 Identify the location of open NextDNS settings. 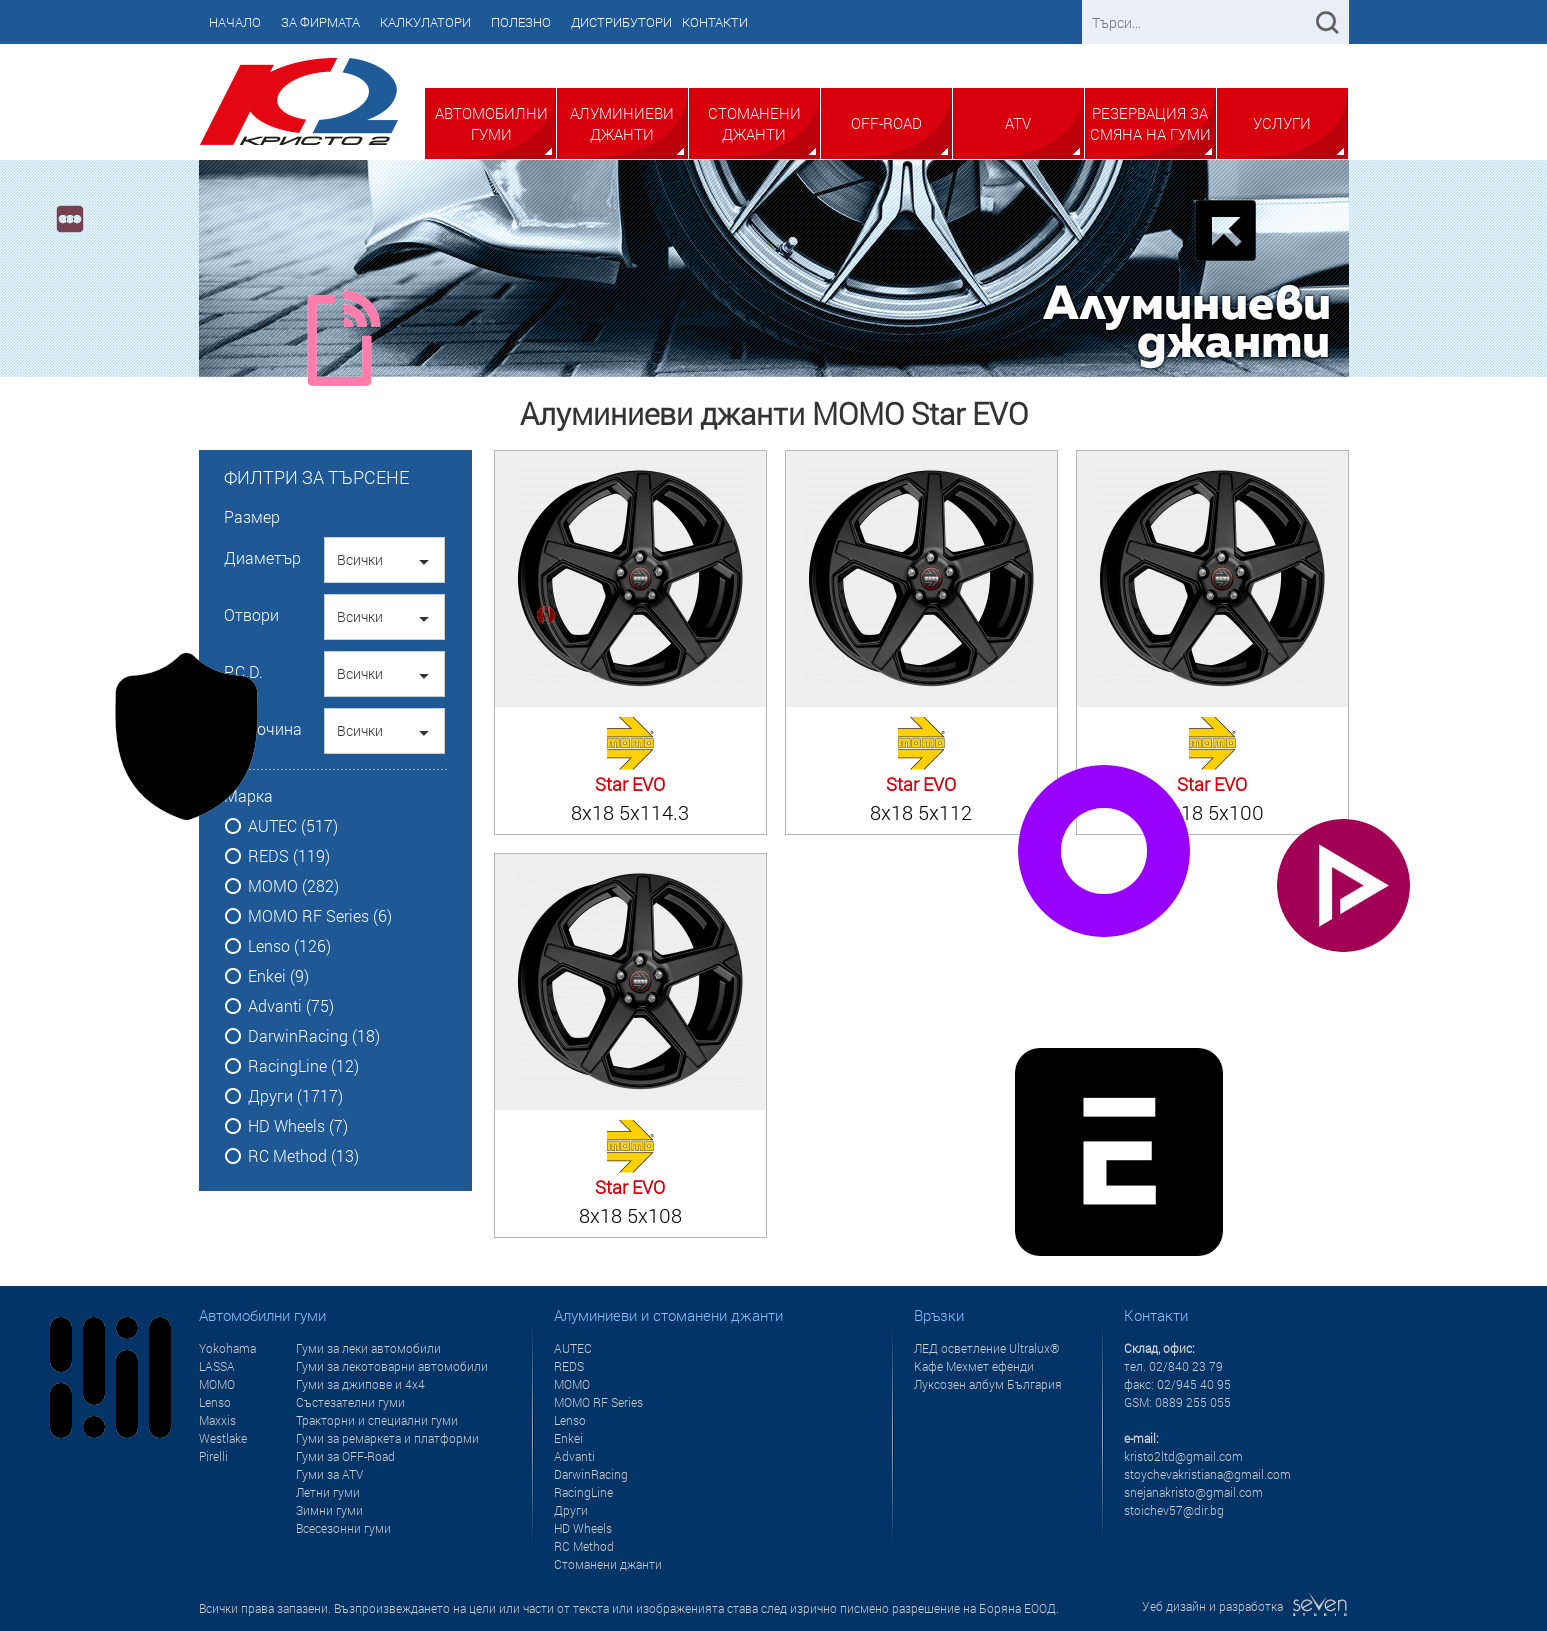
(186, 736).